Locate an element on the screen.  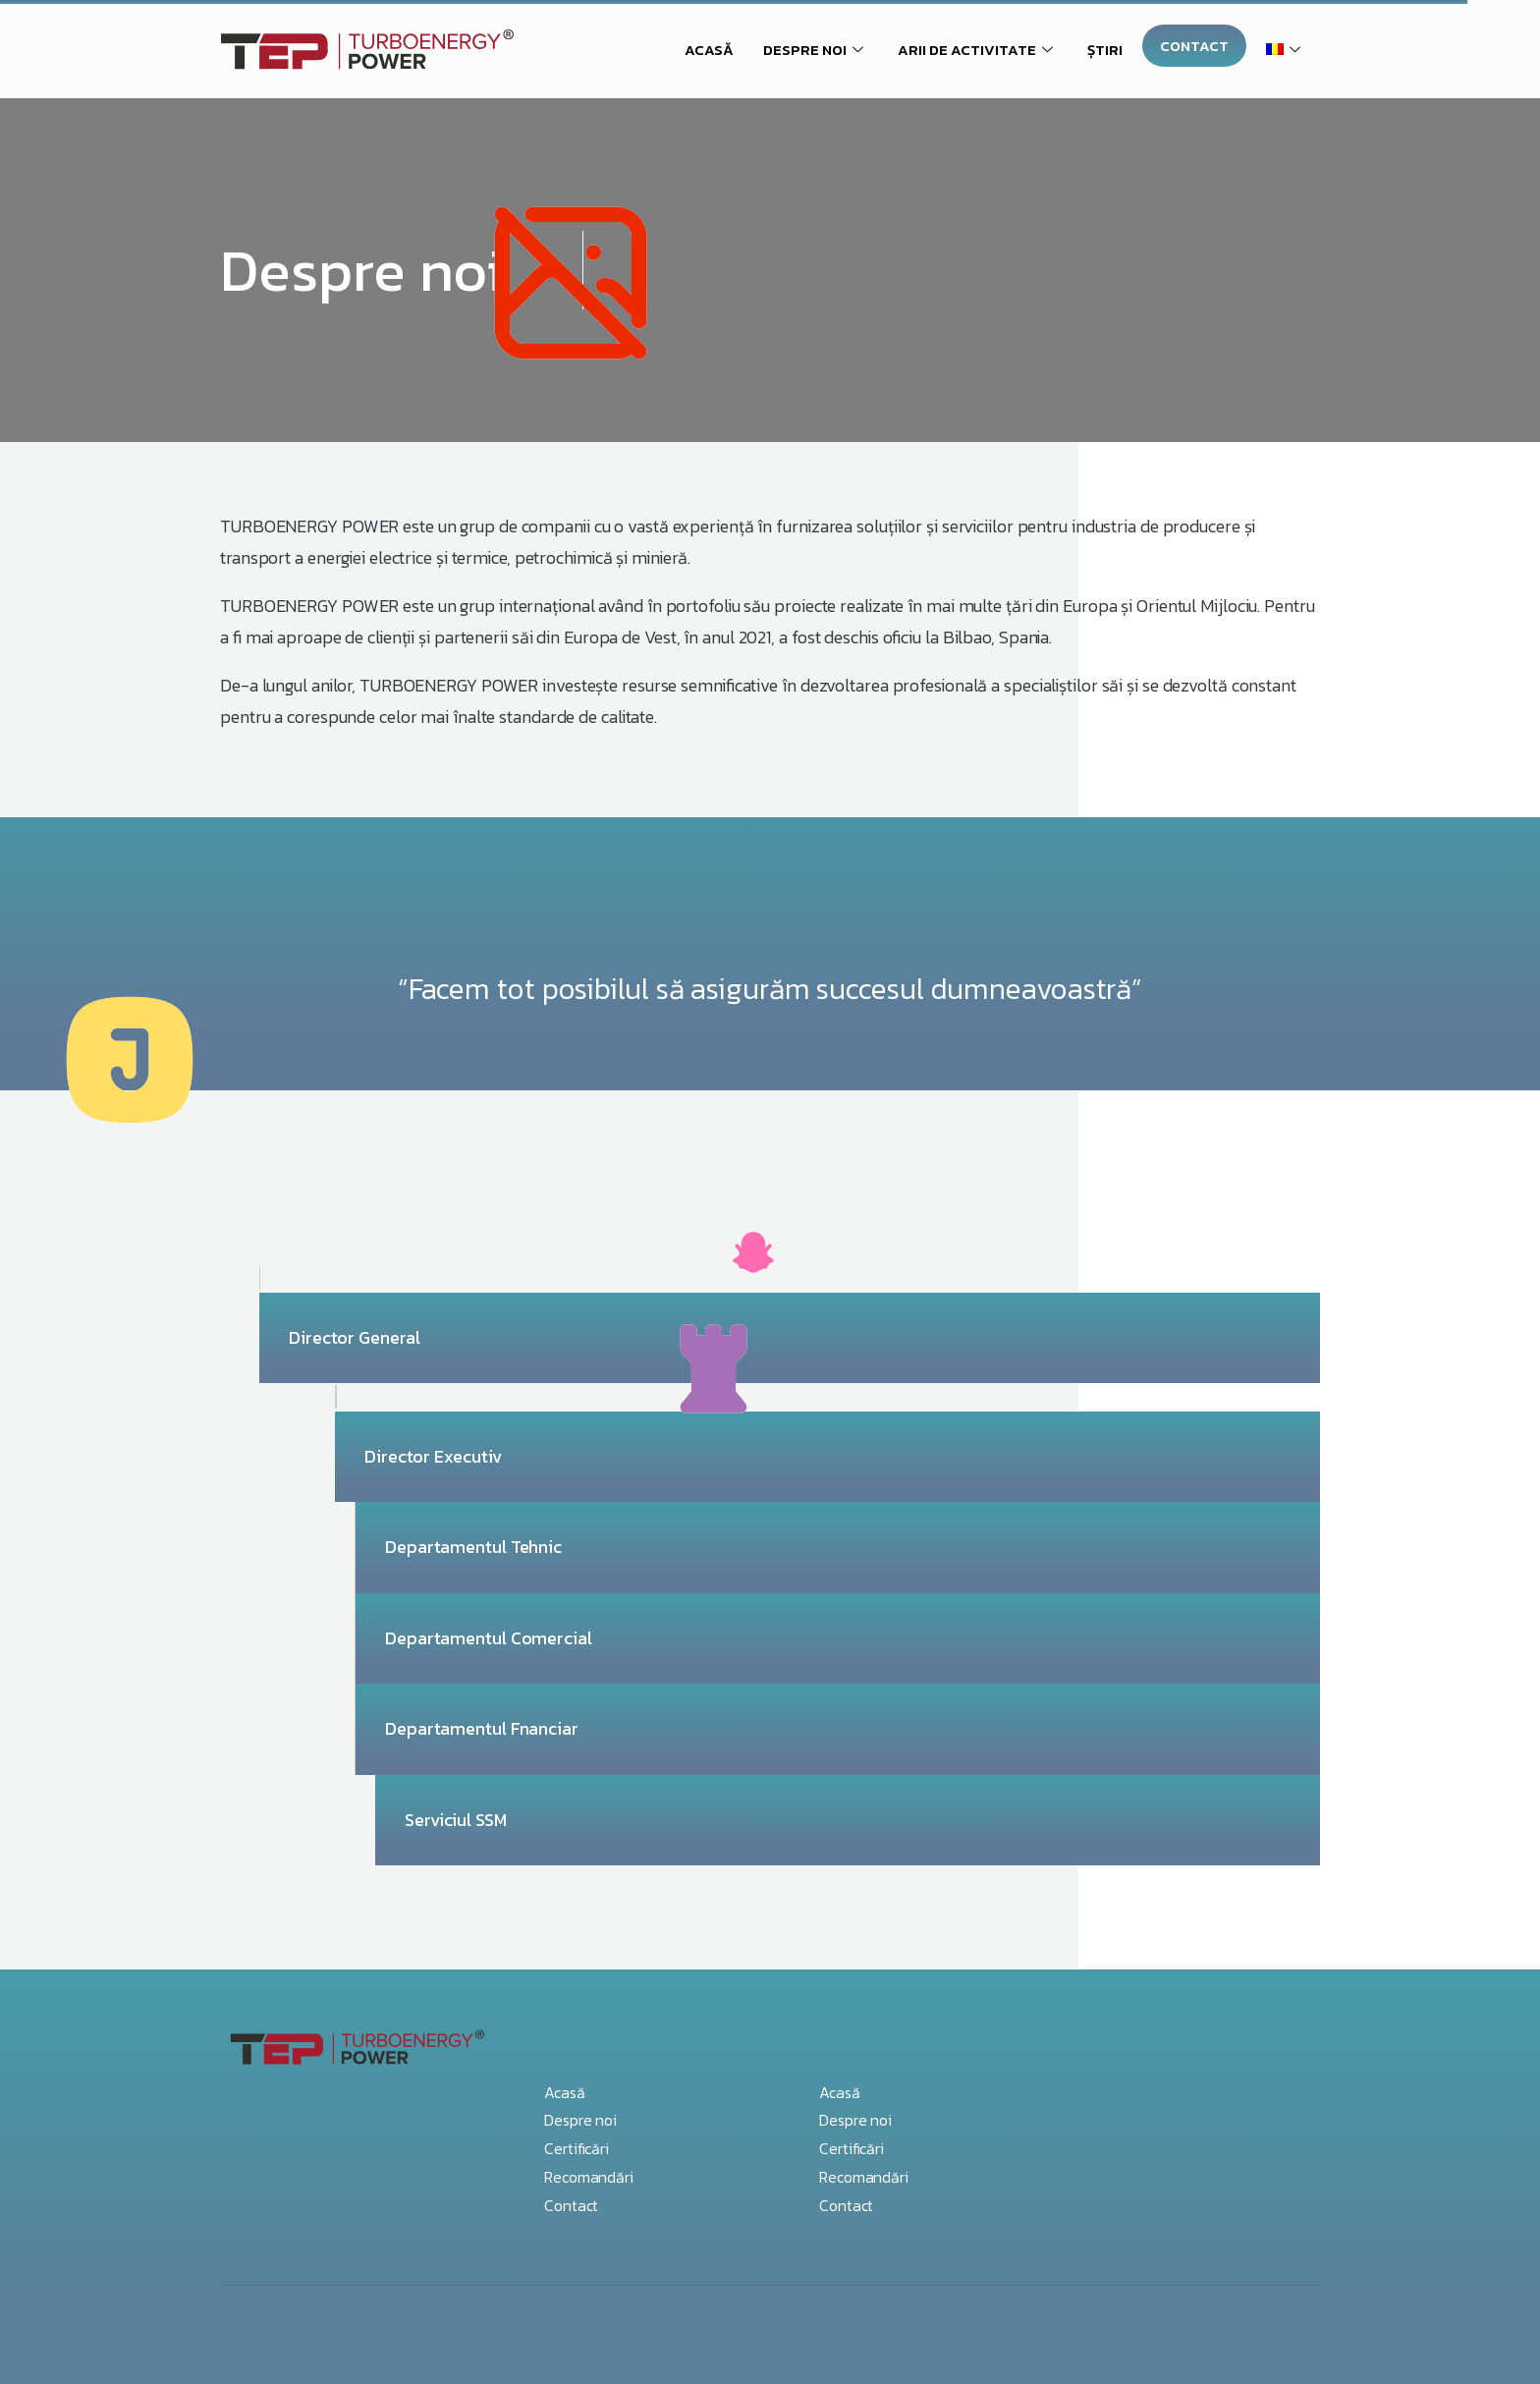
open snapchat is located at coordinates (753, 1252).